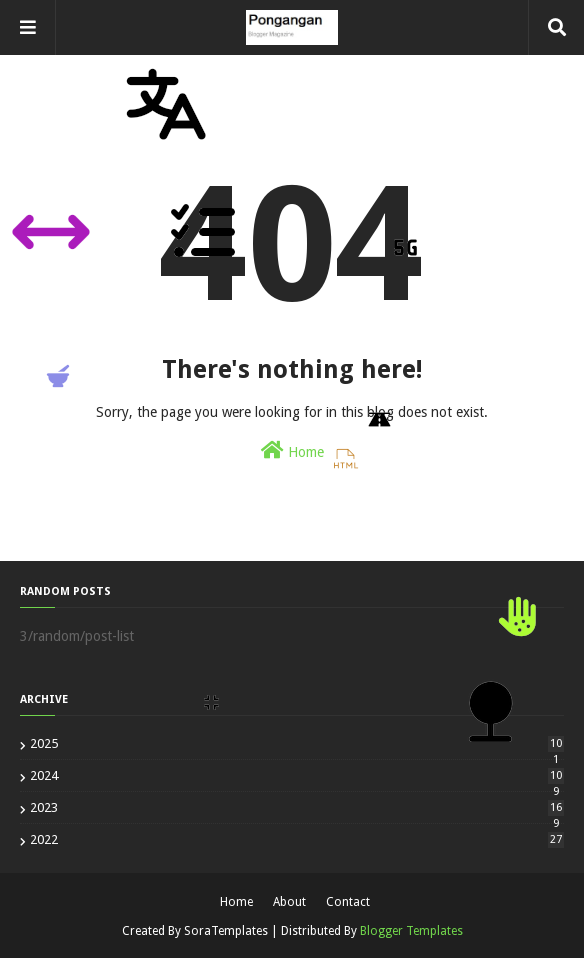 The height and width of the screenshot is (958, 584). I want to click on indicates a skin condition or allergy warning, so click(518, 616).